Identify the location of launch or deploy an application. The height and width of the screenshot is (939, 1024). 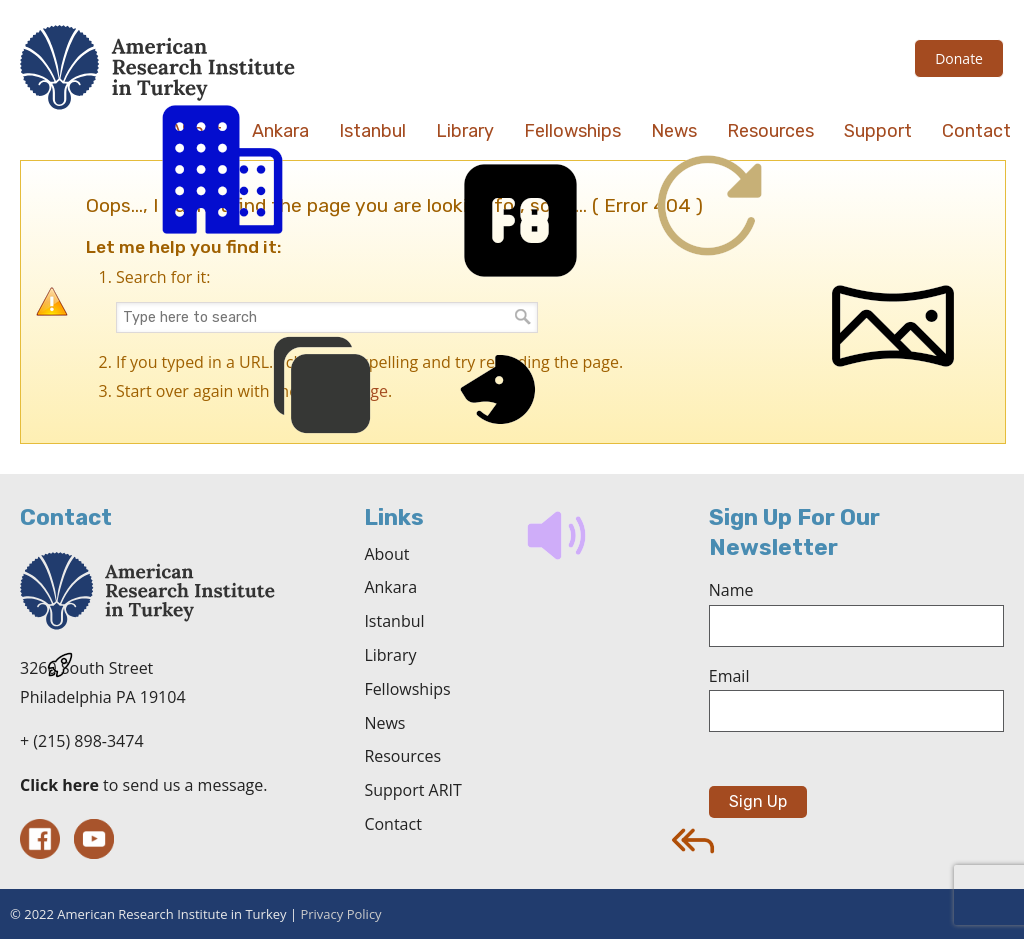
(60, 665).